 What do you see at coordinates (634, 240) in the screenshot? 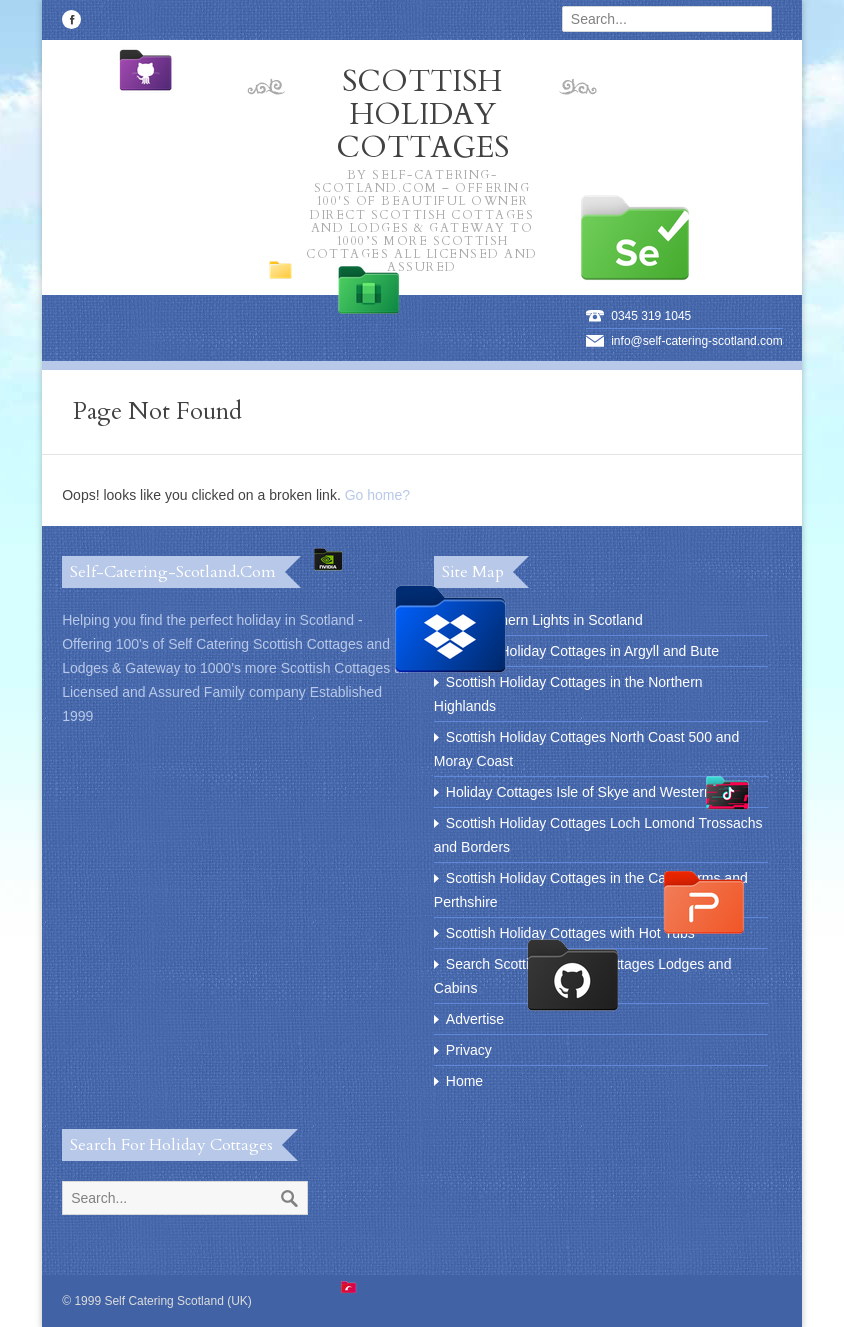
I see `folder containing selenium test automation files` at bounding box center [634, 240].